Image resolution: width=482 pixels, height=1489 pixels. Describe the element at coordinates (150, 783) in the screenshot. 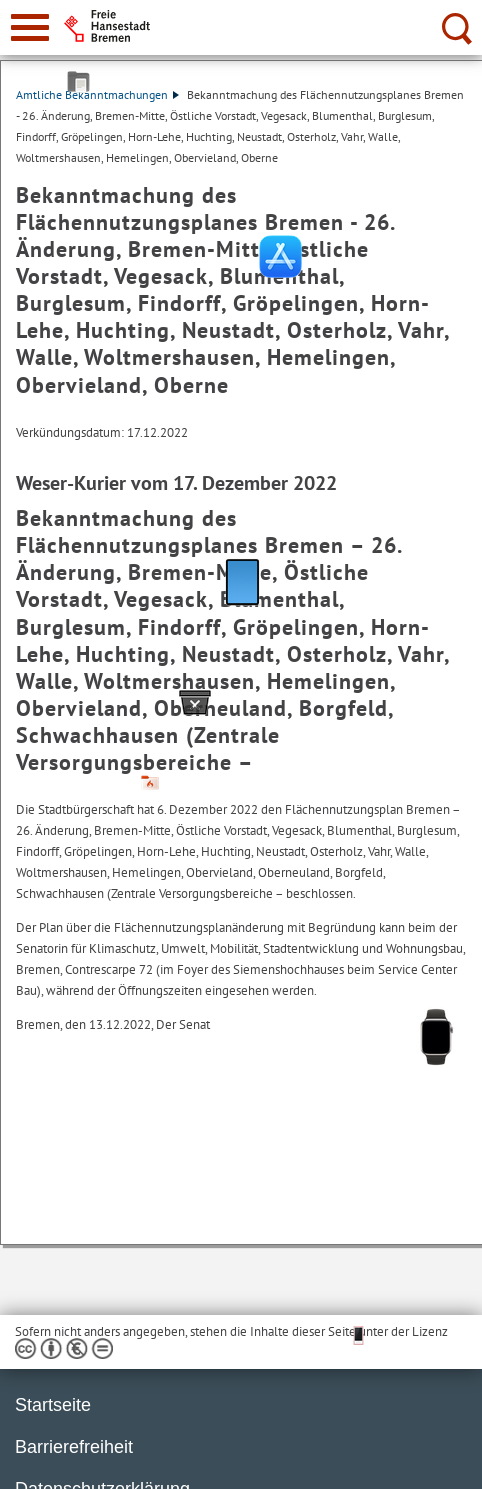

I see `codeigniter framework project folder` at that location.